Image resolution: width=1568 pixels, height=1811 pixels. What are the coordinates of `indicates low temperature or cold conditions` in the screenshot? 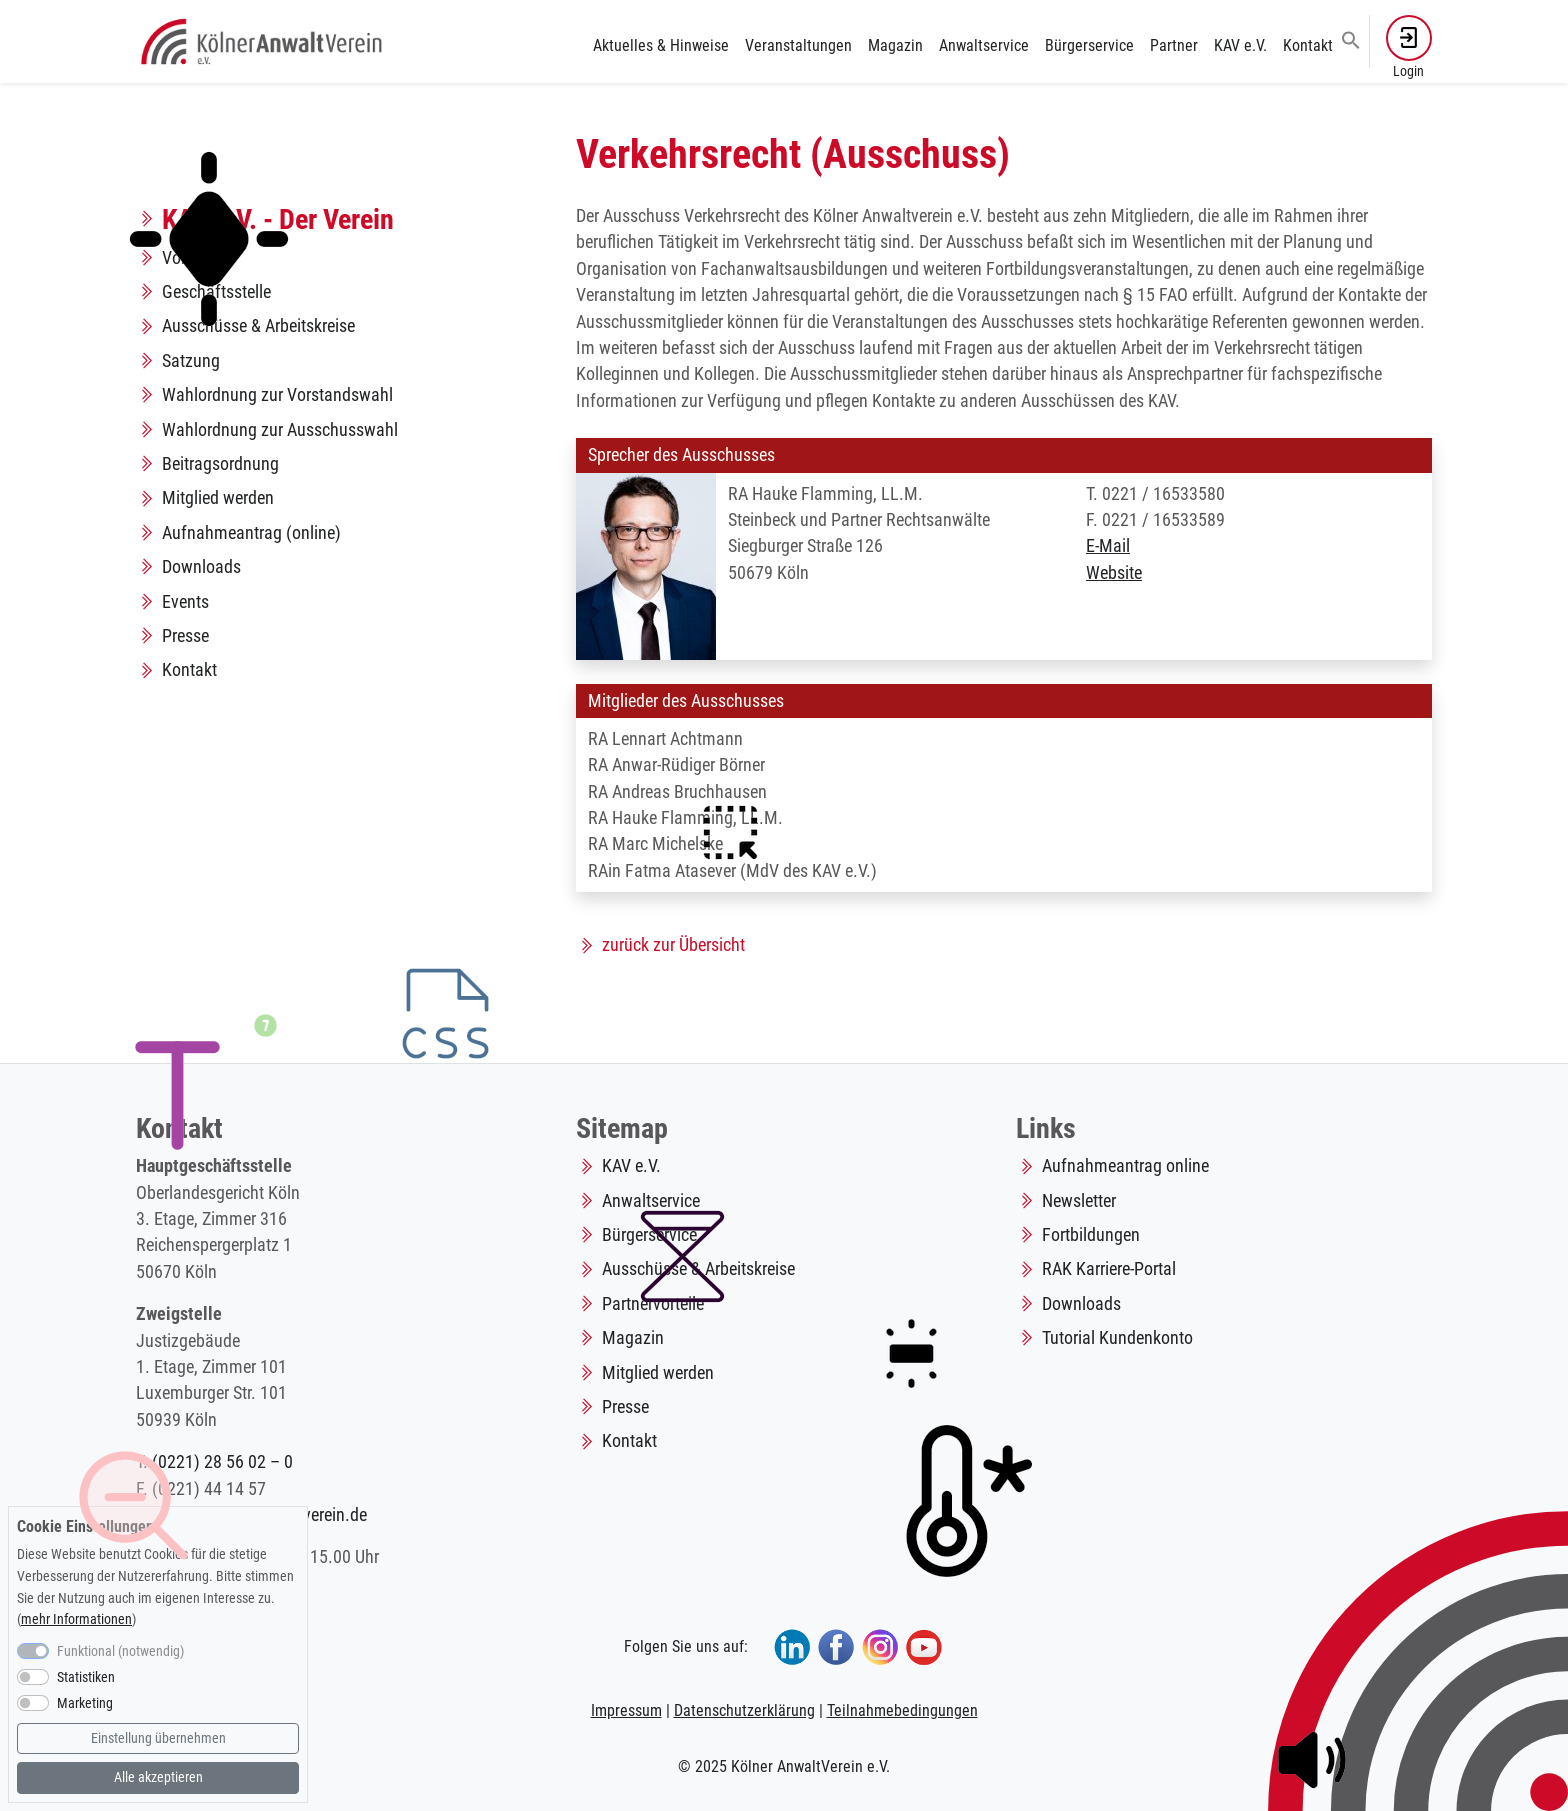 It's located at (952, 1501).